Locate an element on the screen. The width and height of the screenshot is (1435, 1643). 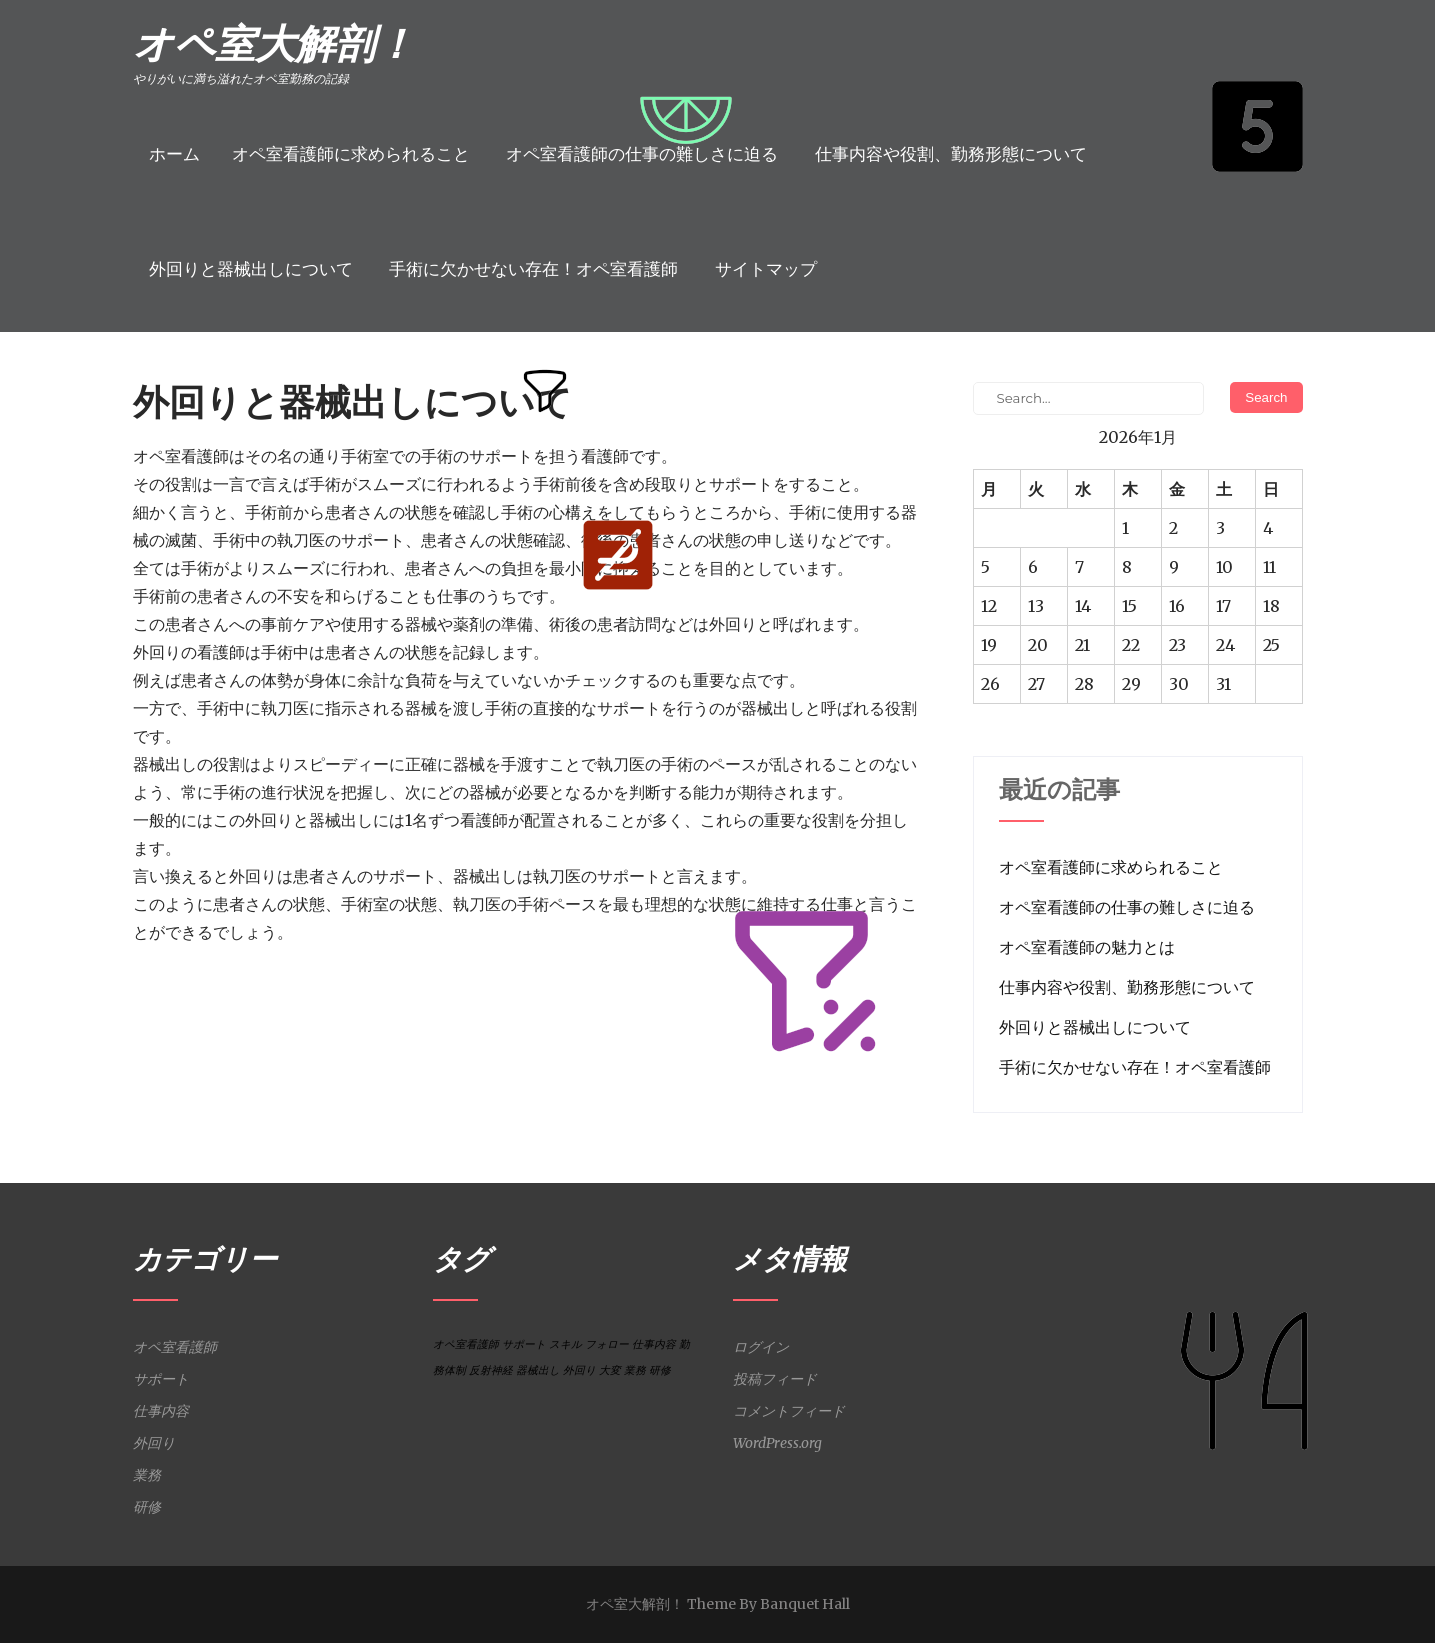
filter results by discounted items is located at coordinates (801, 977).